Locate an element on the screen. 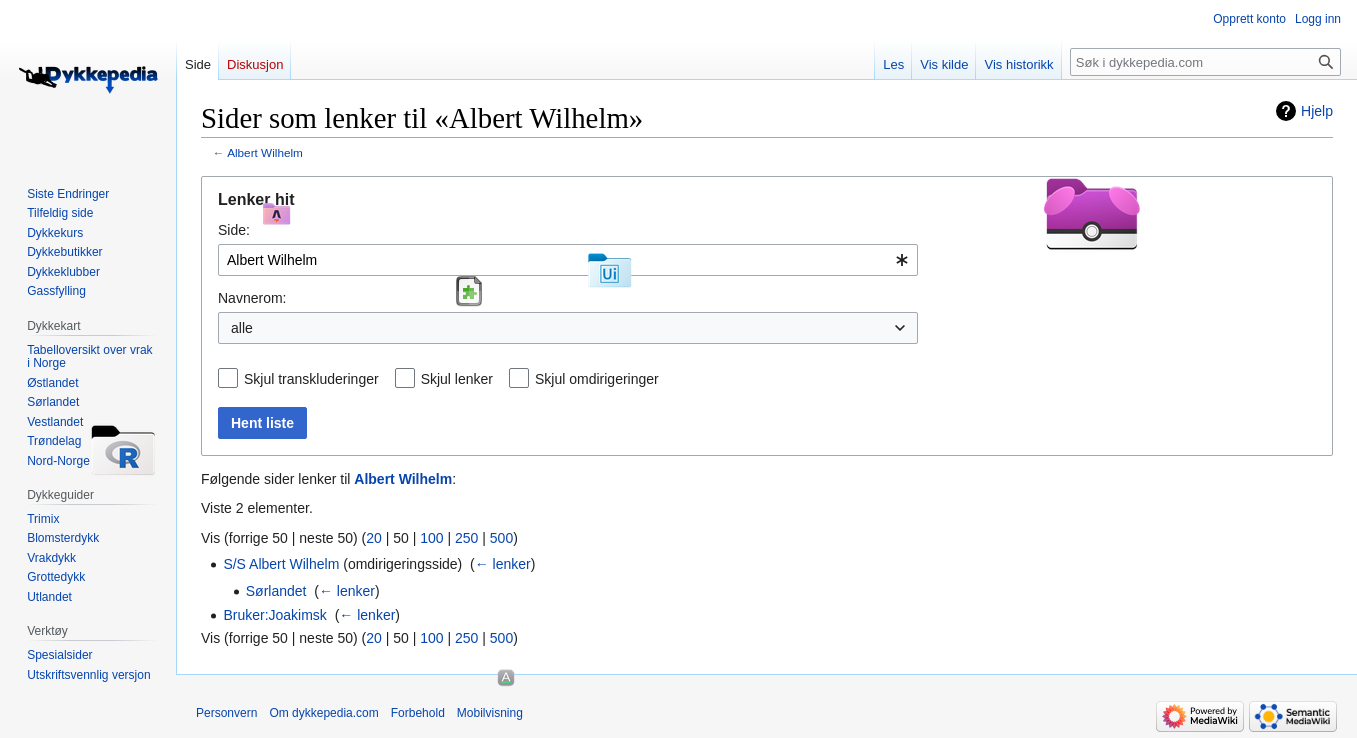  open astro project folder is located at coordinates (276, 214).